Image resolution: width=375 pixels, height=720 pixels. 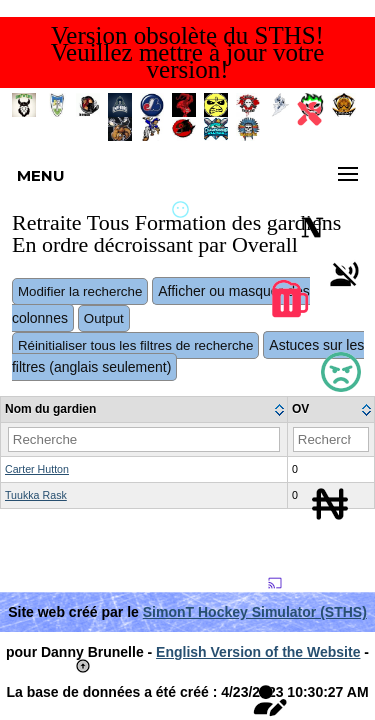 I want to click on indicates a neutral or indifferent reaction, so click(x=180, y=209).